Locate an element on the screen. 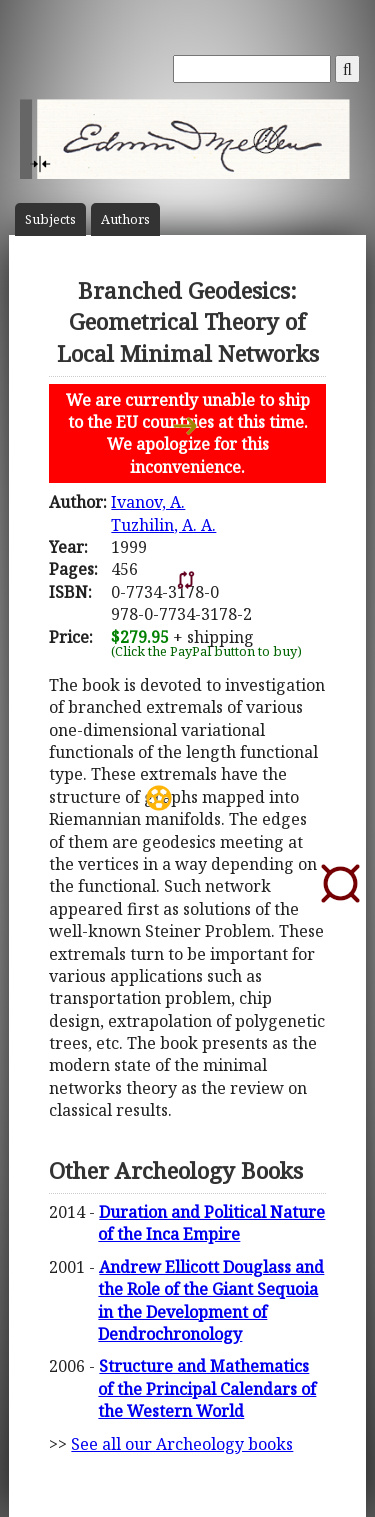  navigate to the next item is located at coordinates (186, 426).